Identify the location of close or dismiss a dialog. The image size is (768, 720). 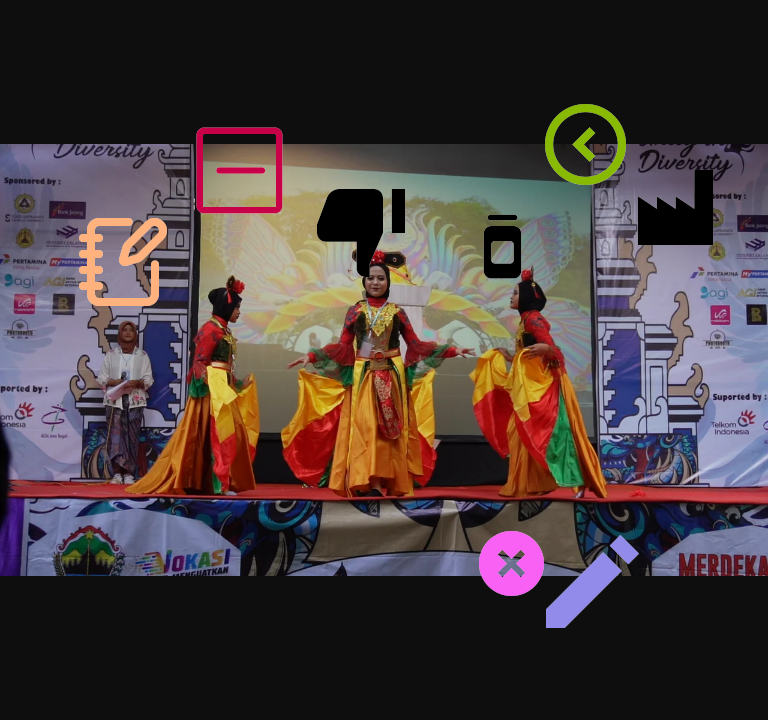
(511, 563).